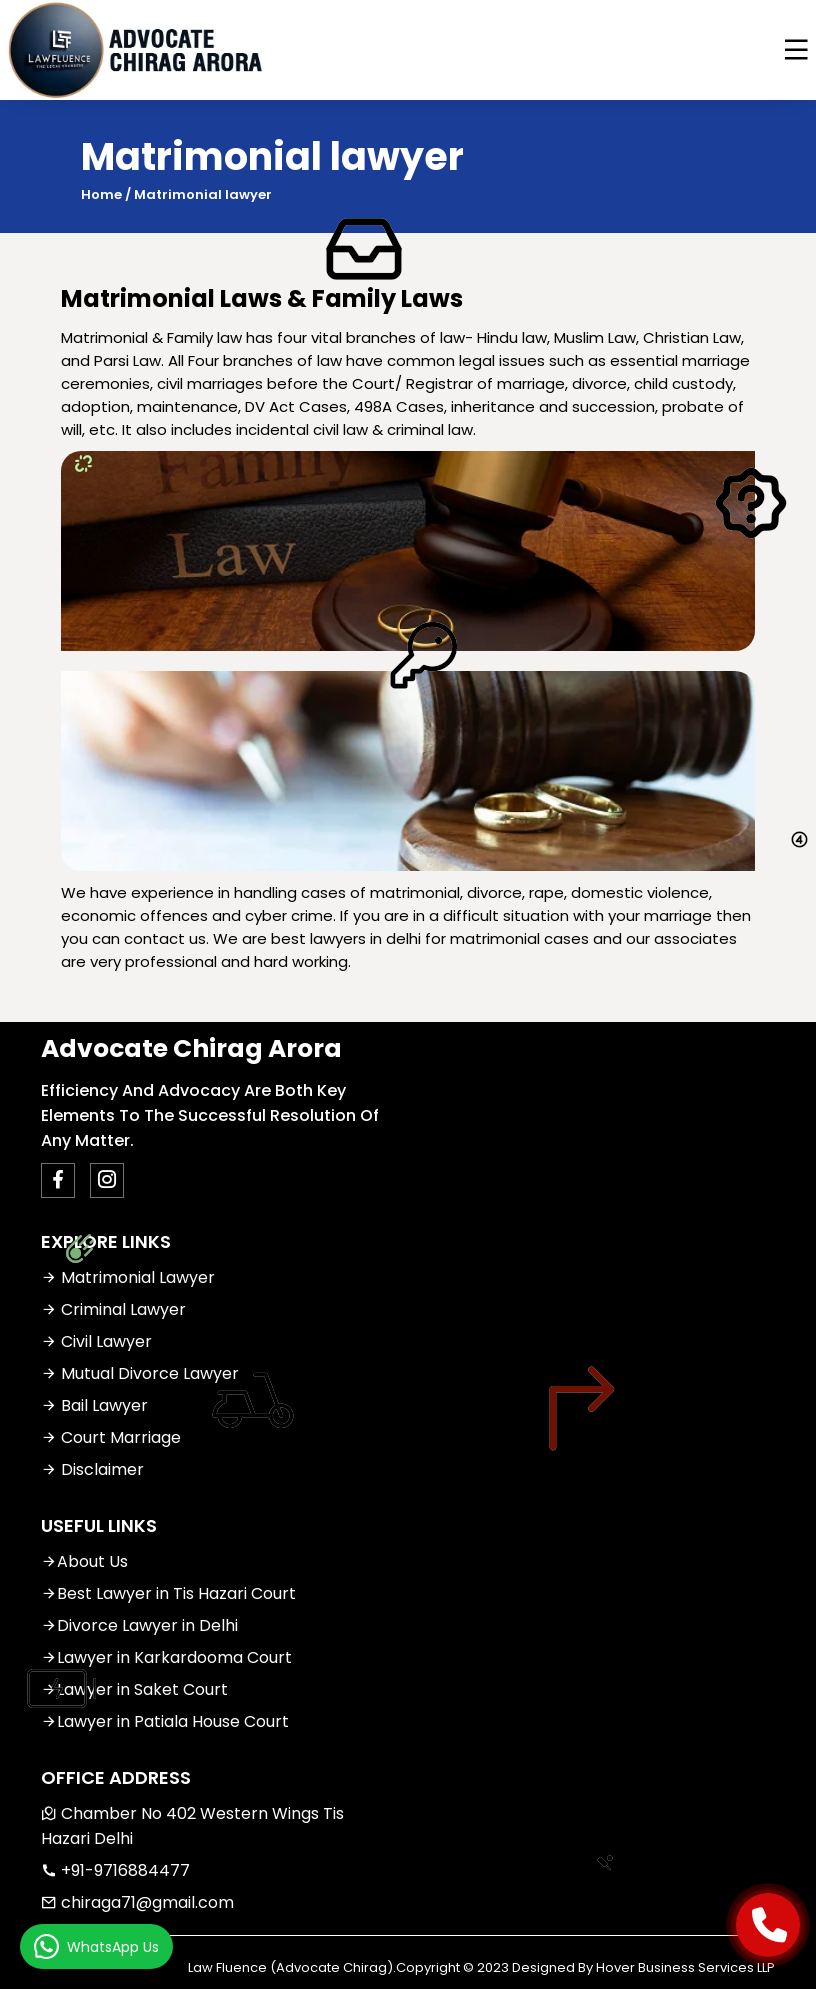 The image size is (816, 1989). Describe the element at coordinates (60, 1688) in the screenshot. I see `indicates device is currently charging` at that location.